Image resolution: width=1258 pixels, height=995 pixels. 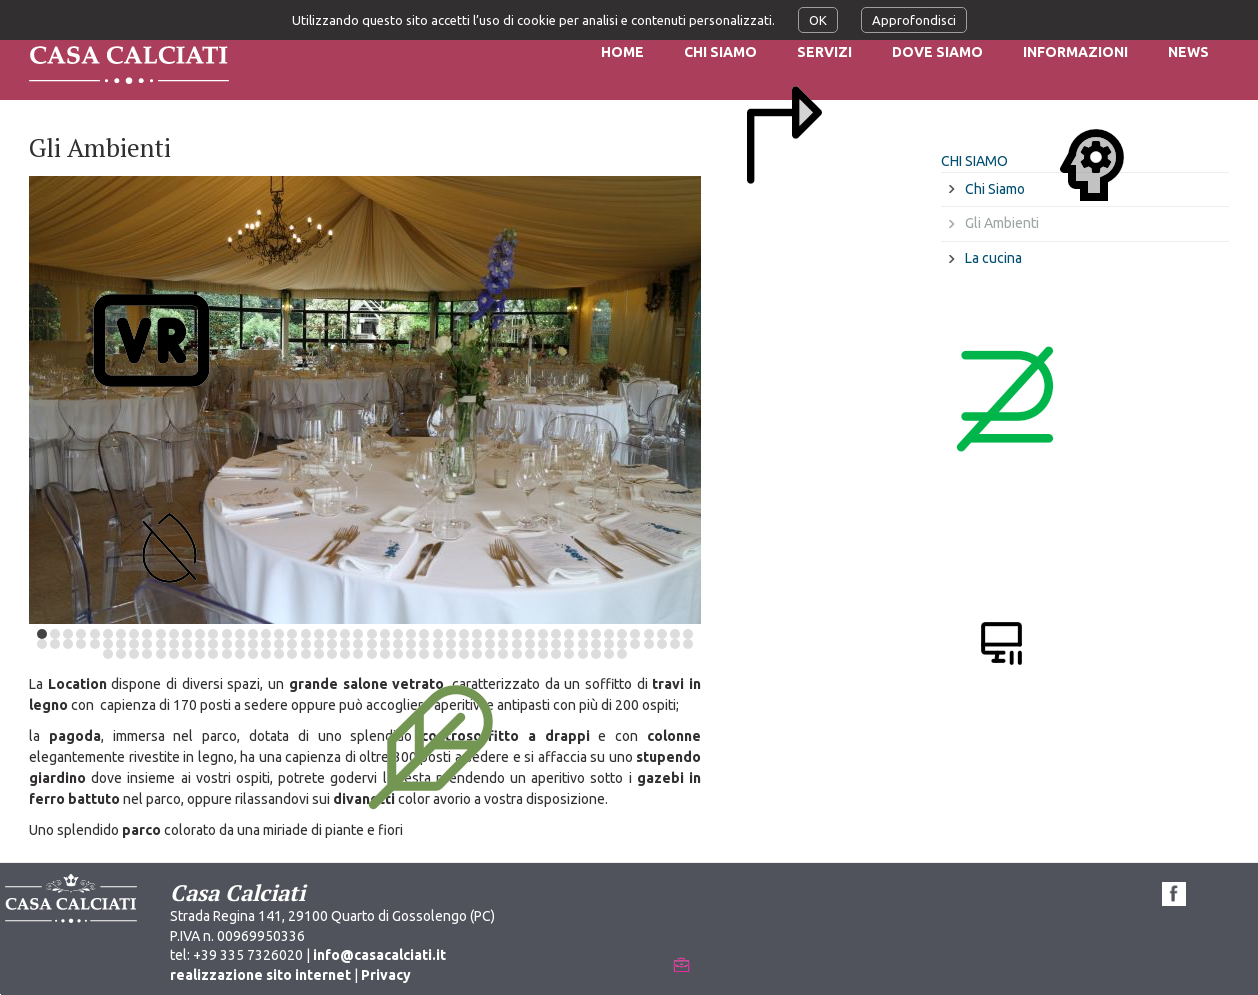 I want to click on disable water or liquid detection, so click(x=169, y=550).